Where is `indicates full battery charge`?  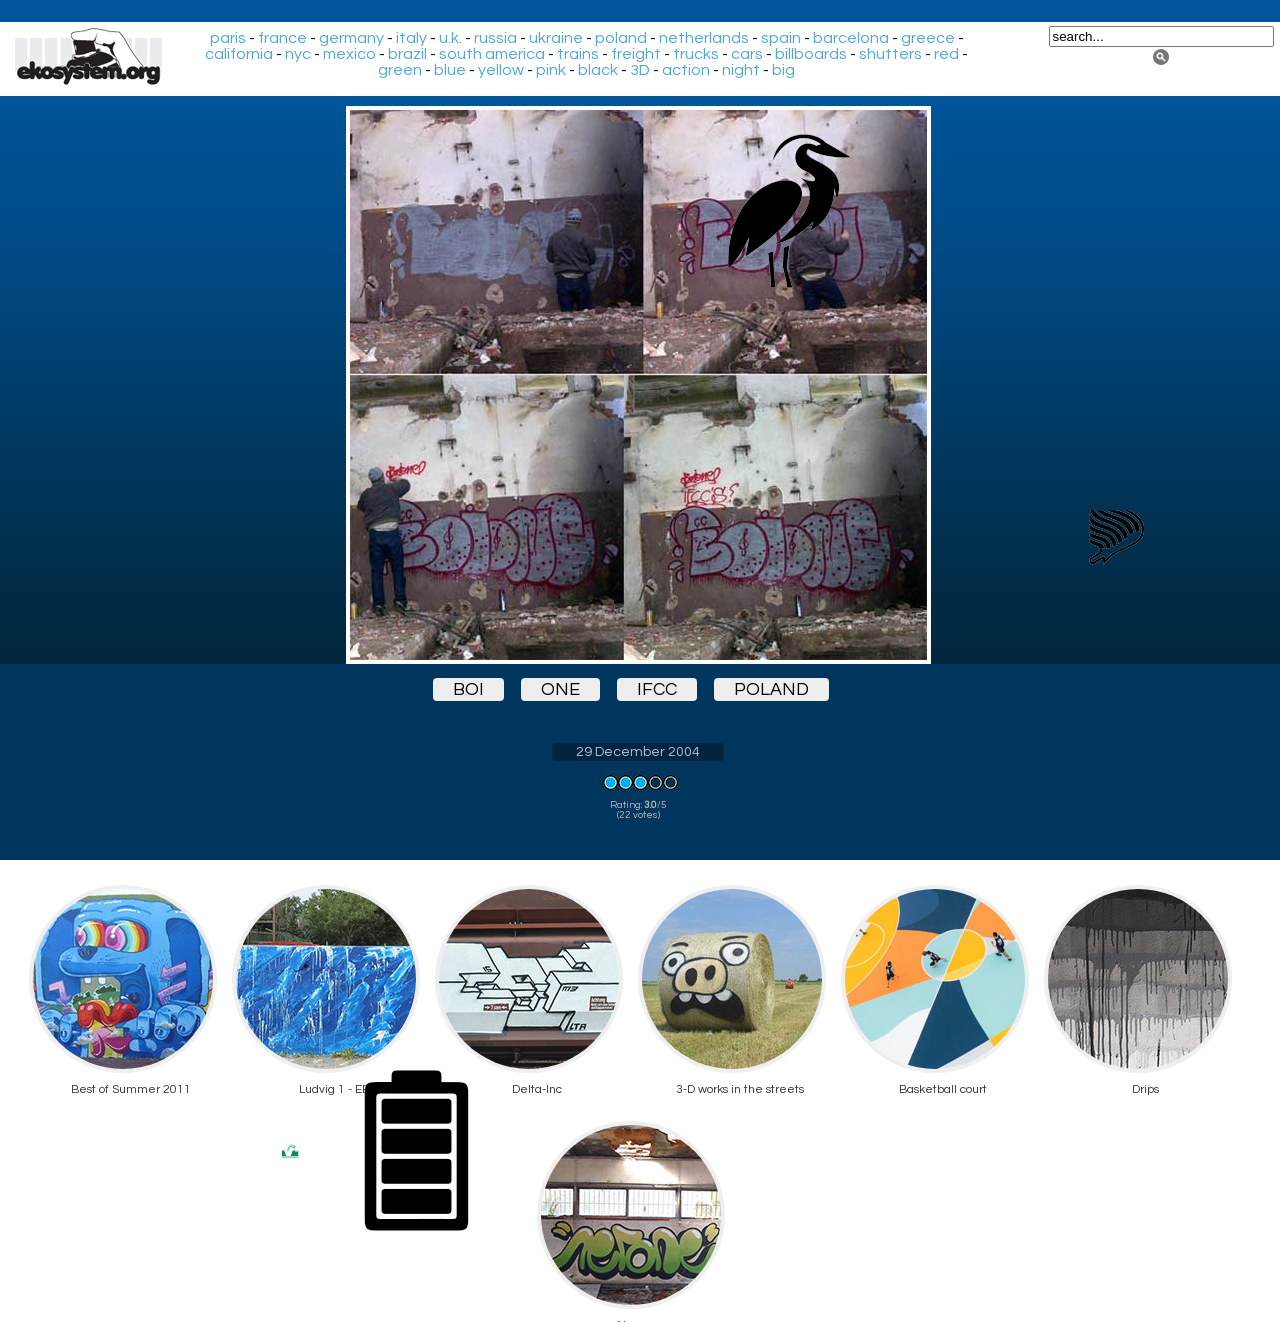 indicates full battery charge is located at coordinates (416, 1150).